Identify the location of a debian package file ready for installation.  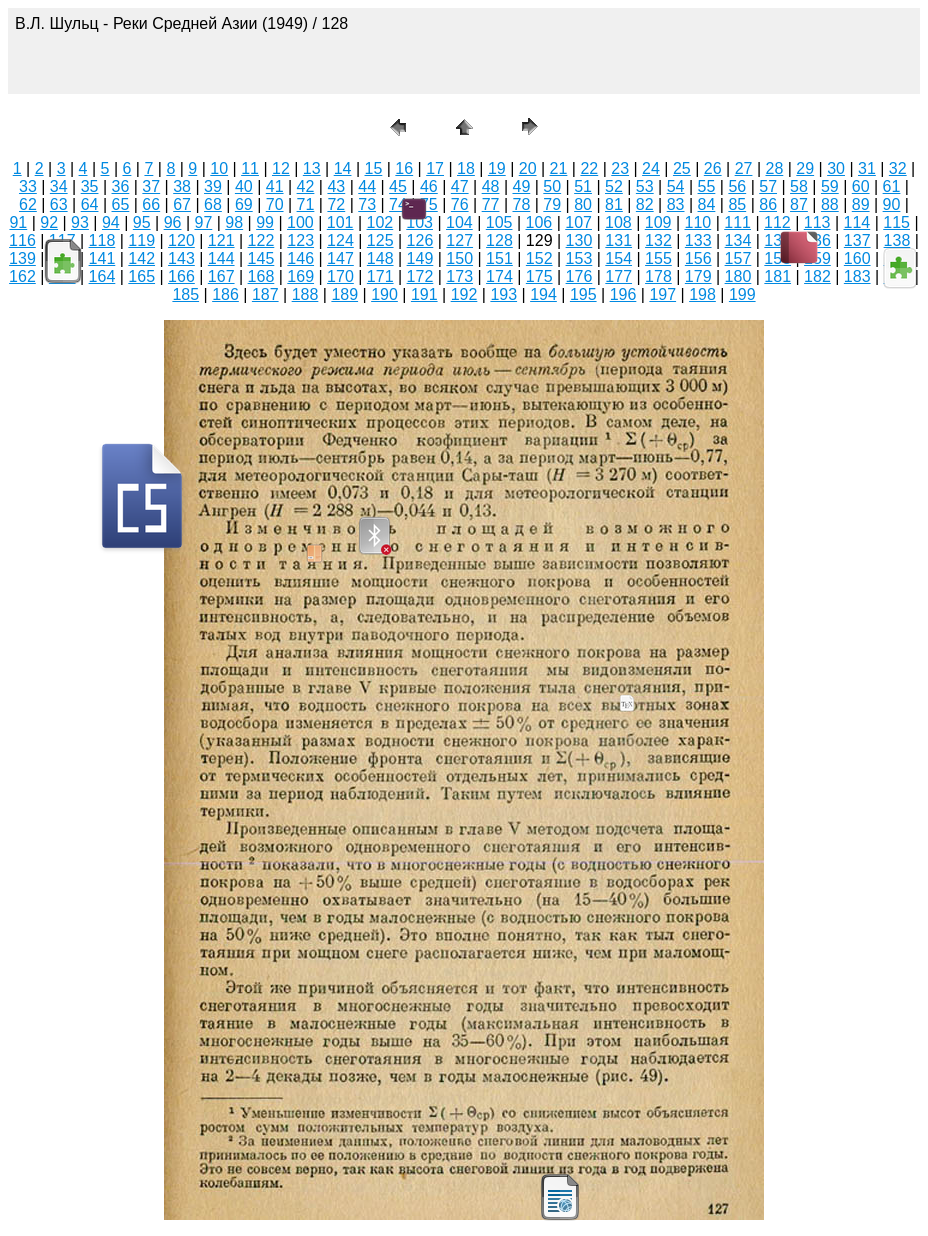
(314, 553).